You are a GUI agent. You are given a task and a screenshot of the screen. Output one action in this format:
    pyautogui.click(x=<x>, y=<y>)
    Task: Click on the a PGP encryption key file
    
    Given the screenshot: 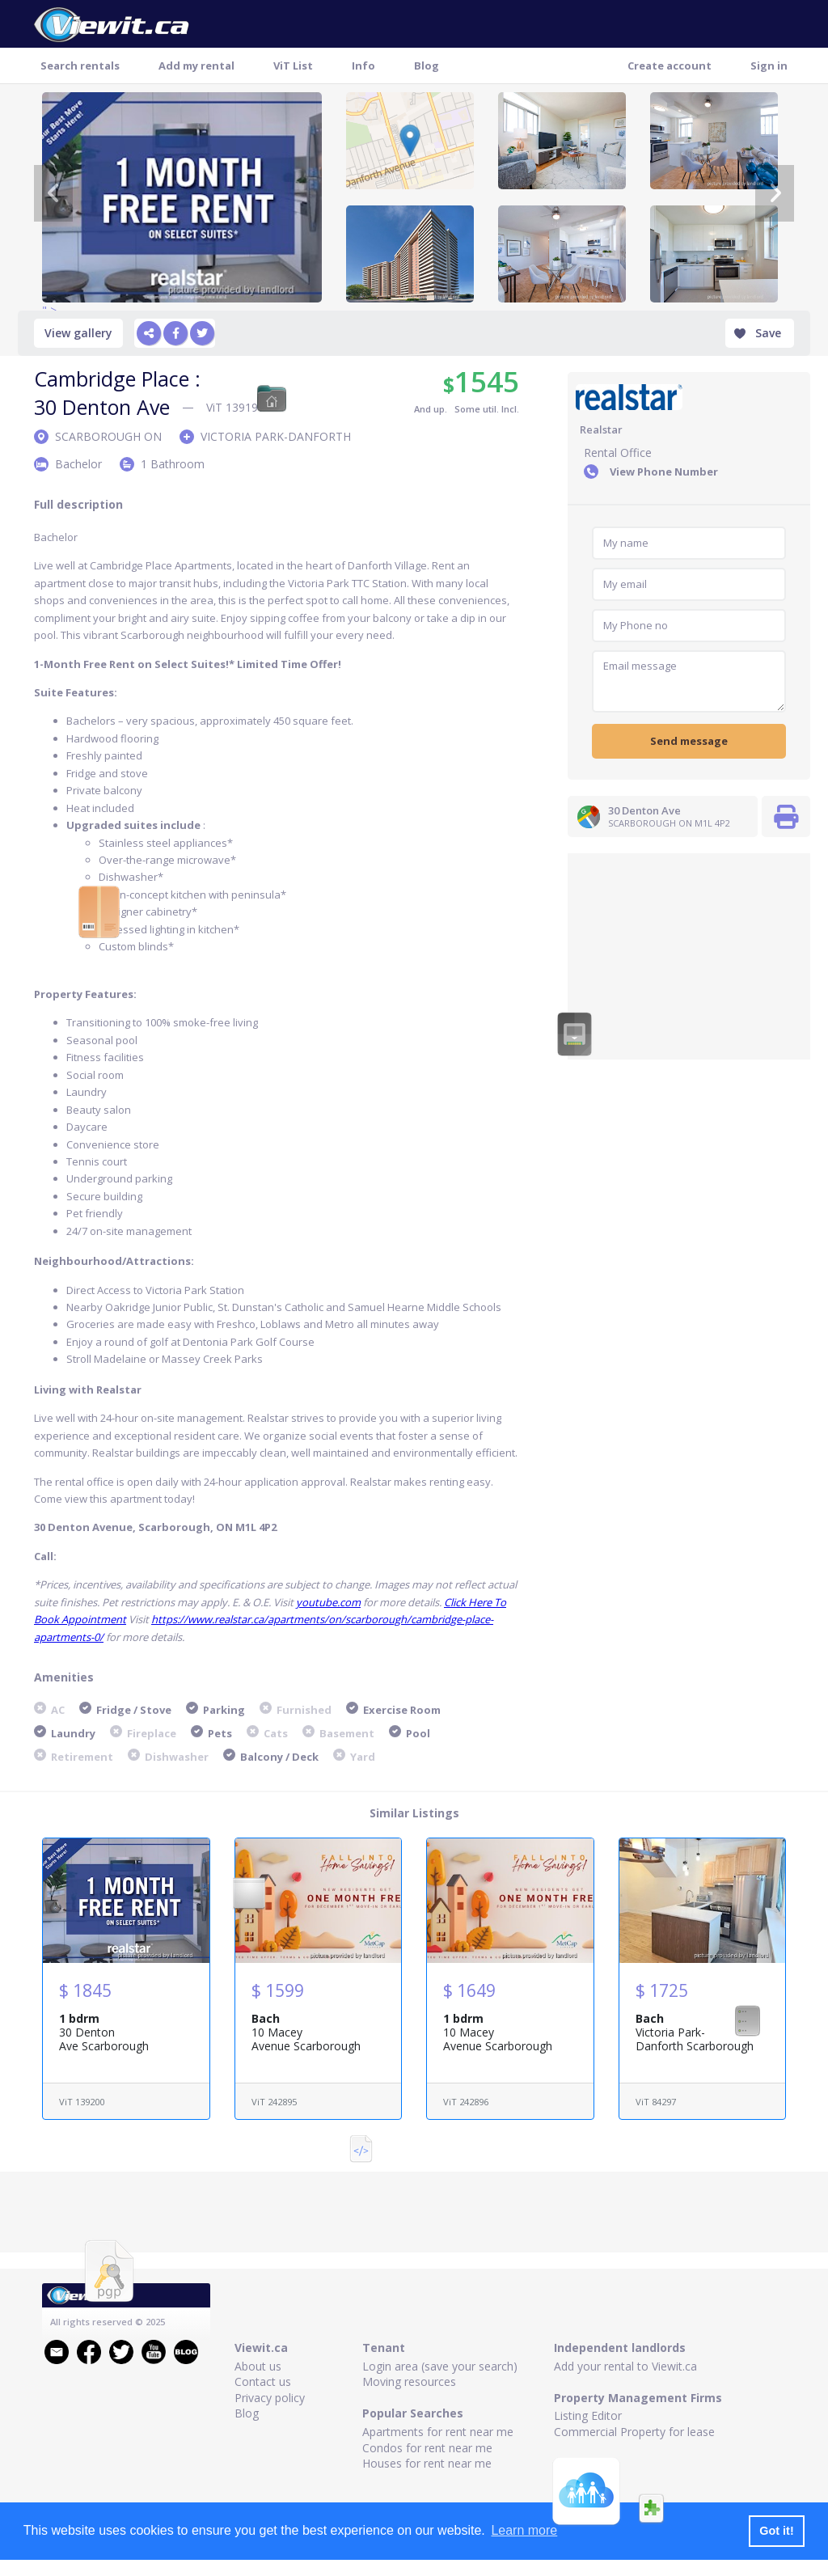 What is the action you would take?
    pyautogui.click(x=109, y=2271)
    